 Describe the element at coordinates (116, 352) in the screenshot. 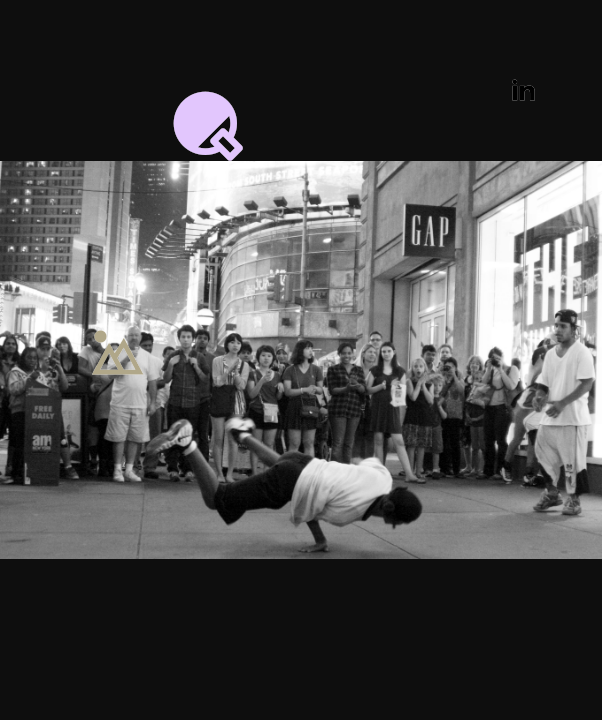

I see `view landscape or nature photos` at that location.